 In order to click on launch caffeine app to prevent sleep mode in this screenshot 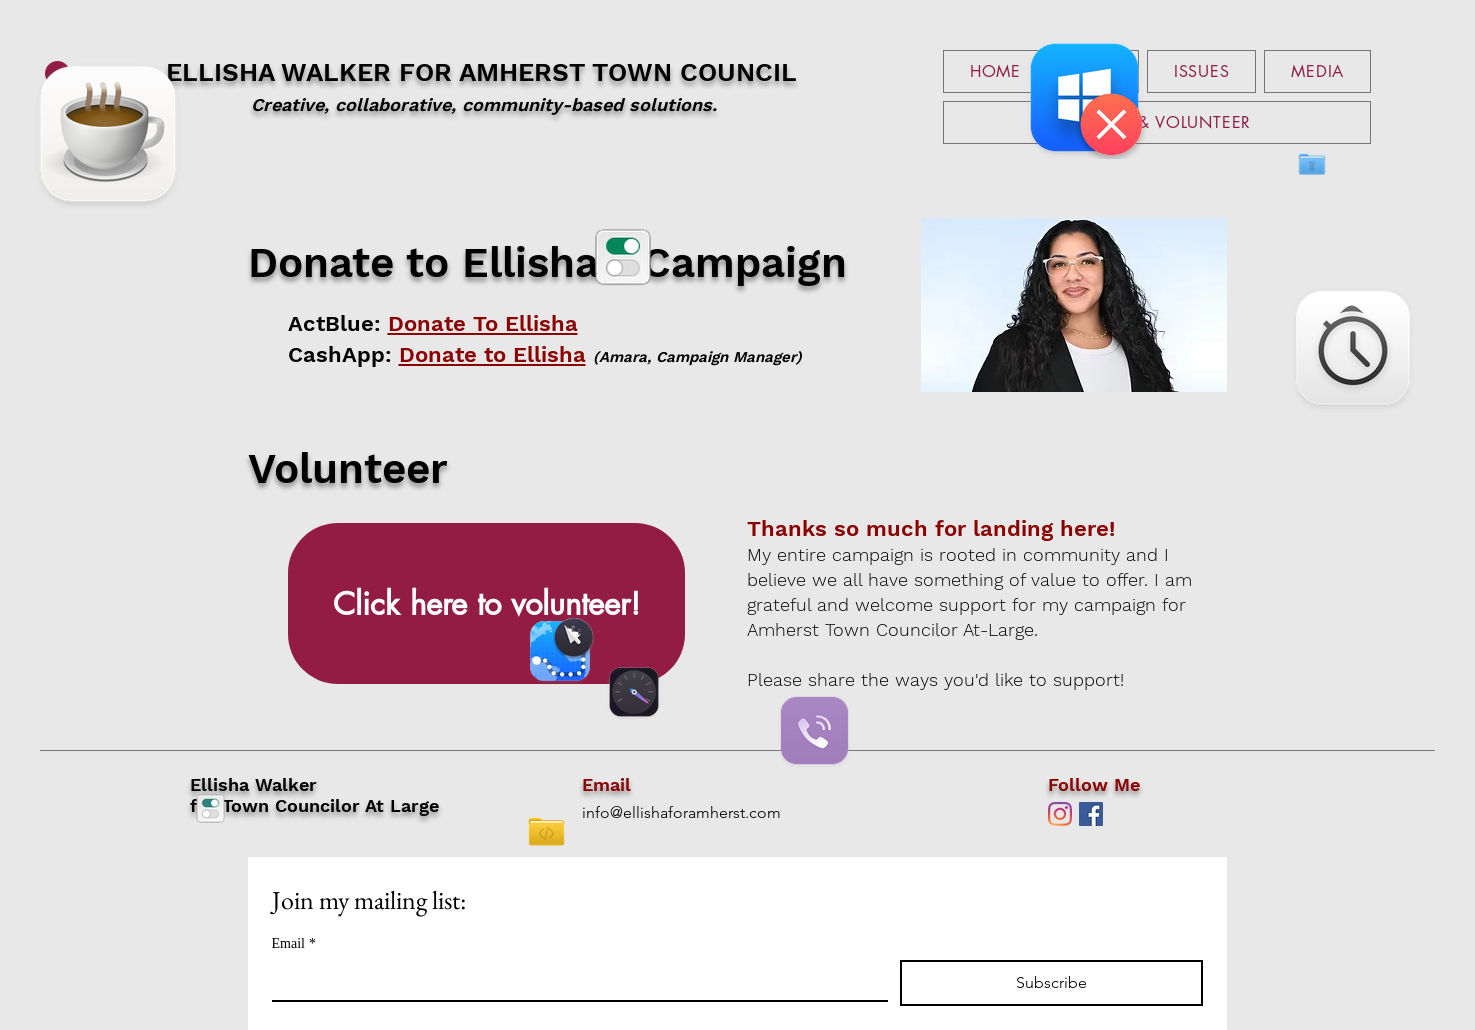, I will do `click(108, 134)`.